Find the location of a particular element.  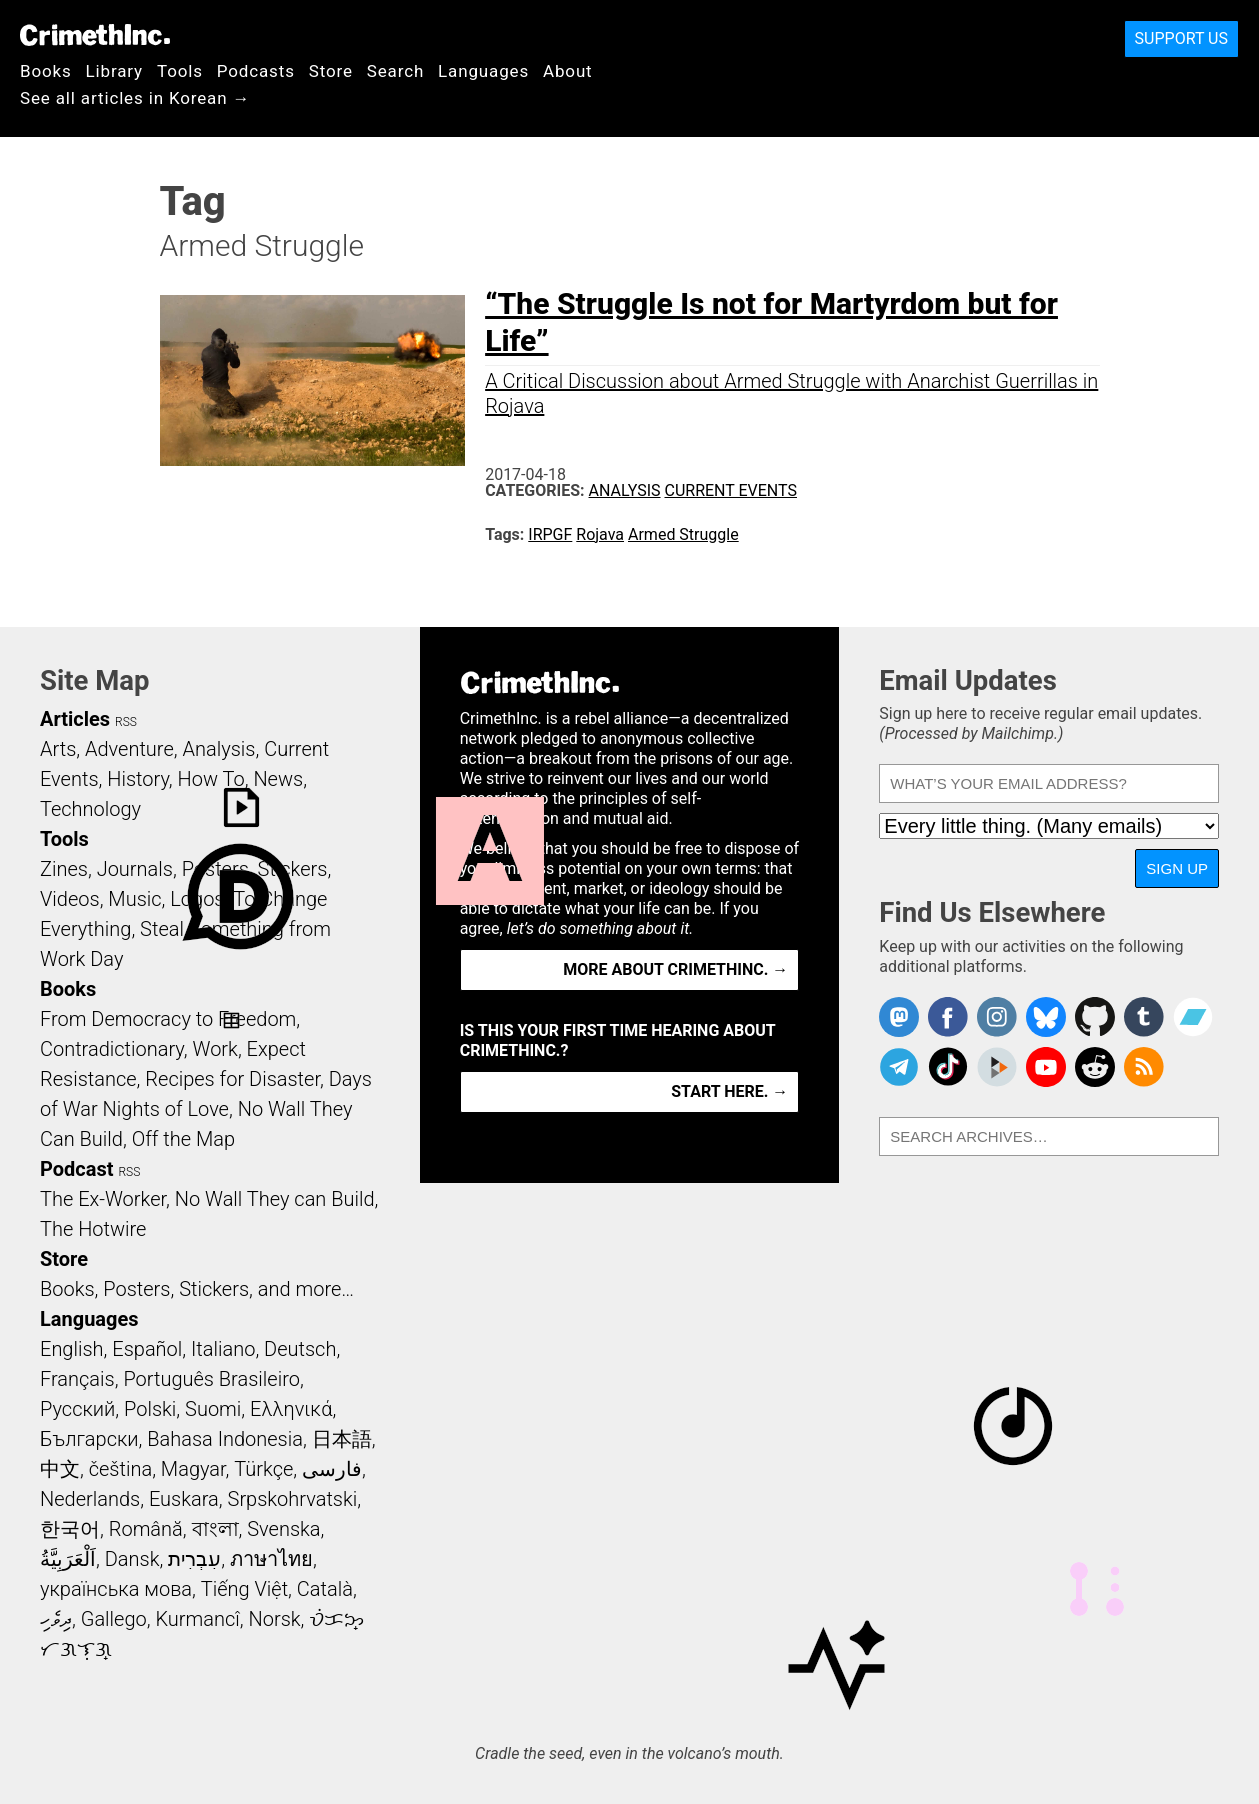

insert a table into the document is located at coordinates (231, 1020).